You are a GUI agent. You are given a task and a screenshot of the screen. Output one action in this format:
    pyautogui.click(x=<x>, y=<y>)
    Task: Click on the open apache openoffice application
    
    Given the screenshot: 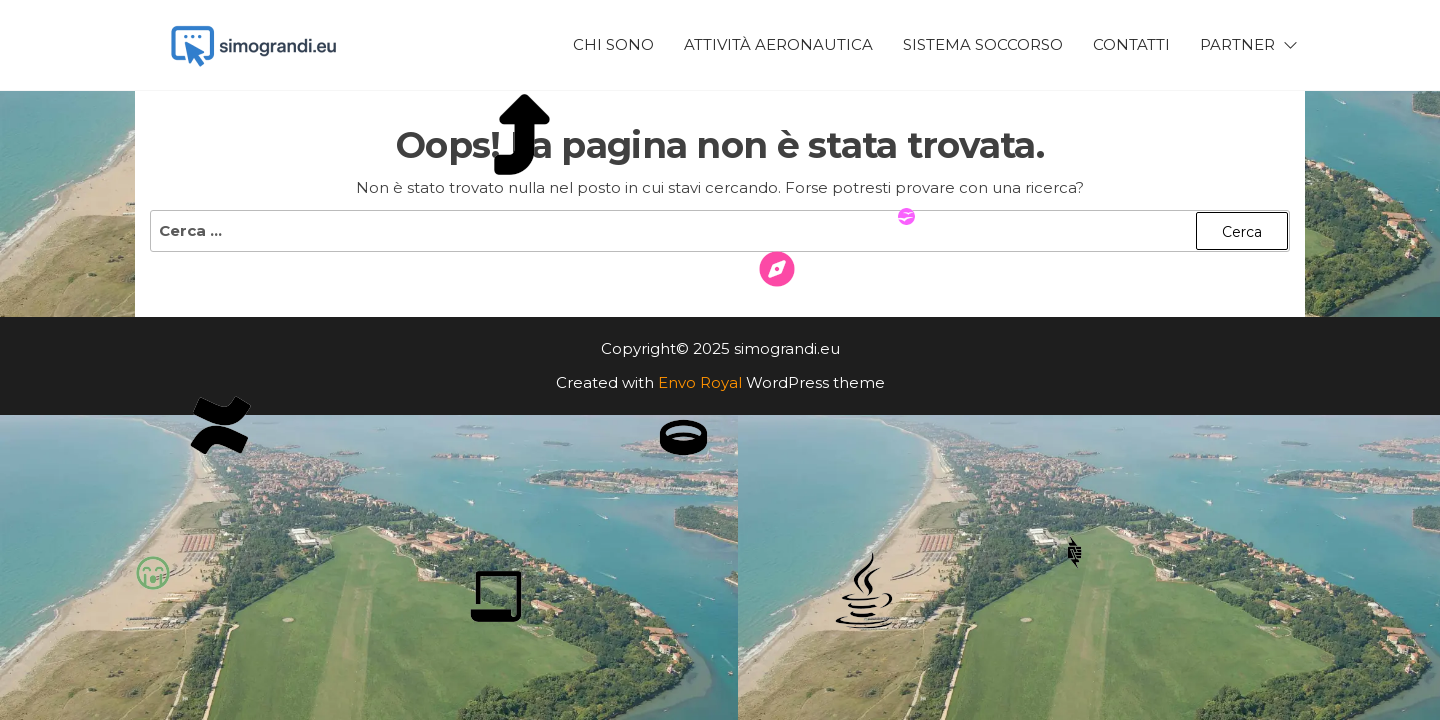 What is the action you would take?
    pyautogui.click(x=906, y=216)
    